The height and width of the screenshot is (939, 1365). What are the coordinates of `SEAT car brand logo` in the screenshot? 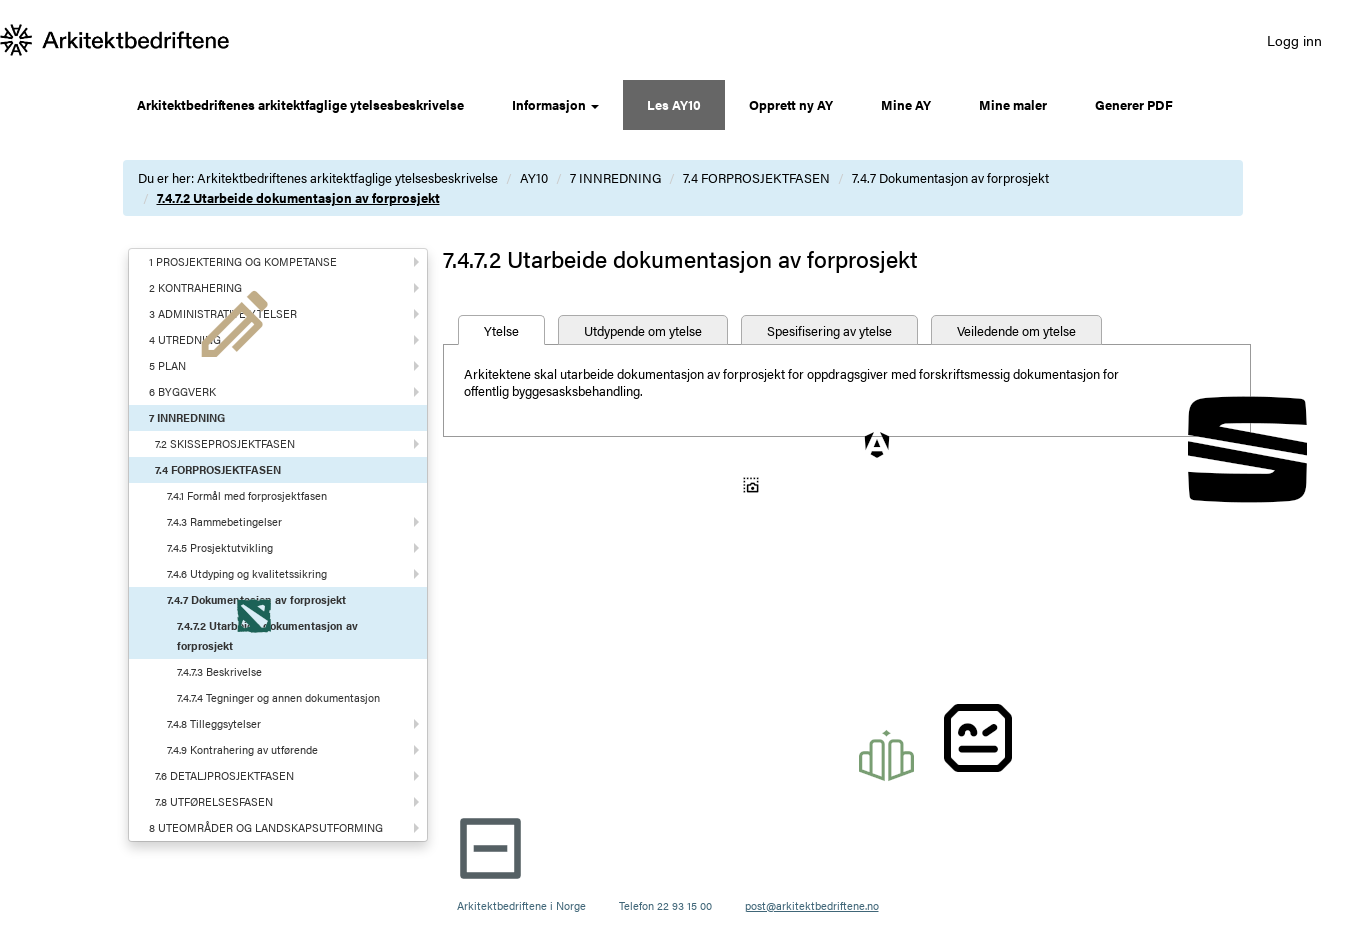 It's located at (1247, 449).